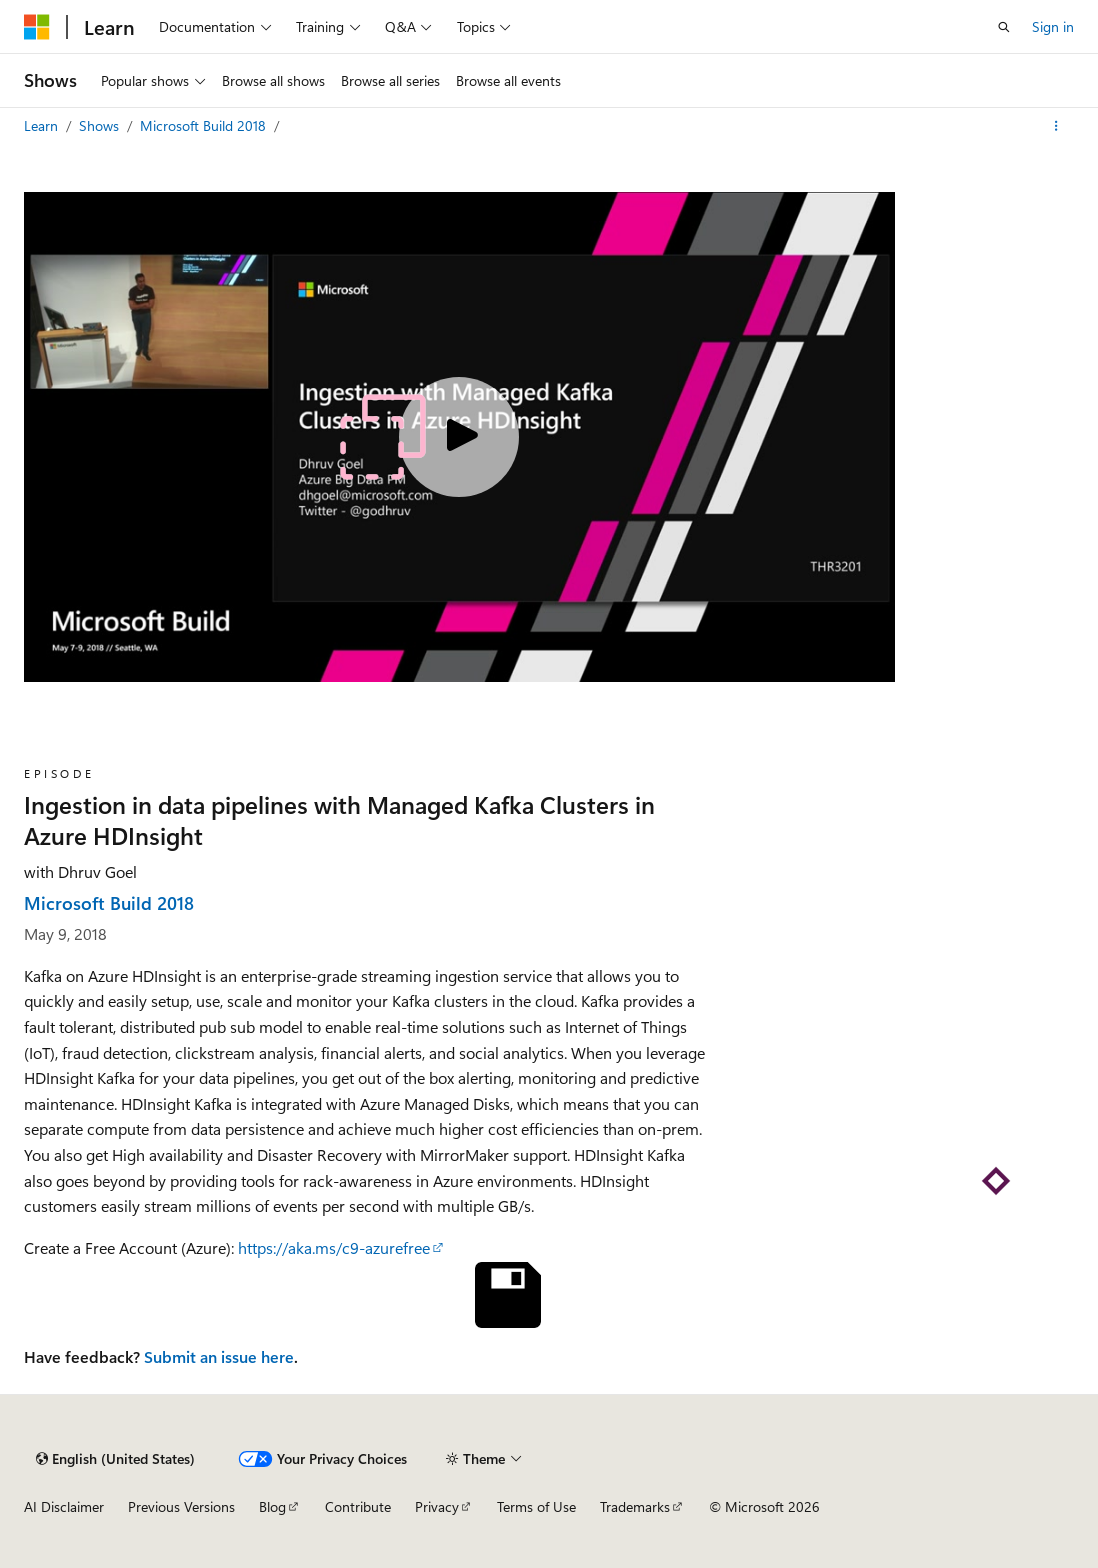  I want to click on unverified log breakpoint in debug mode, so click(996, 1181).